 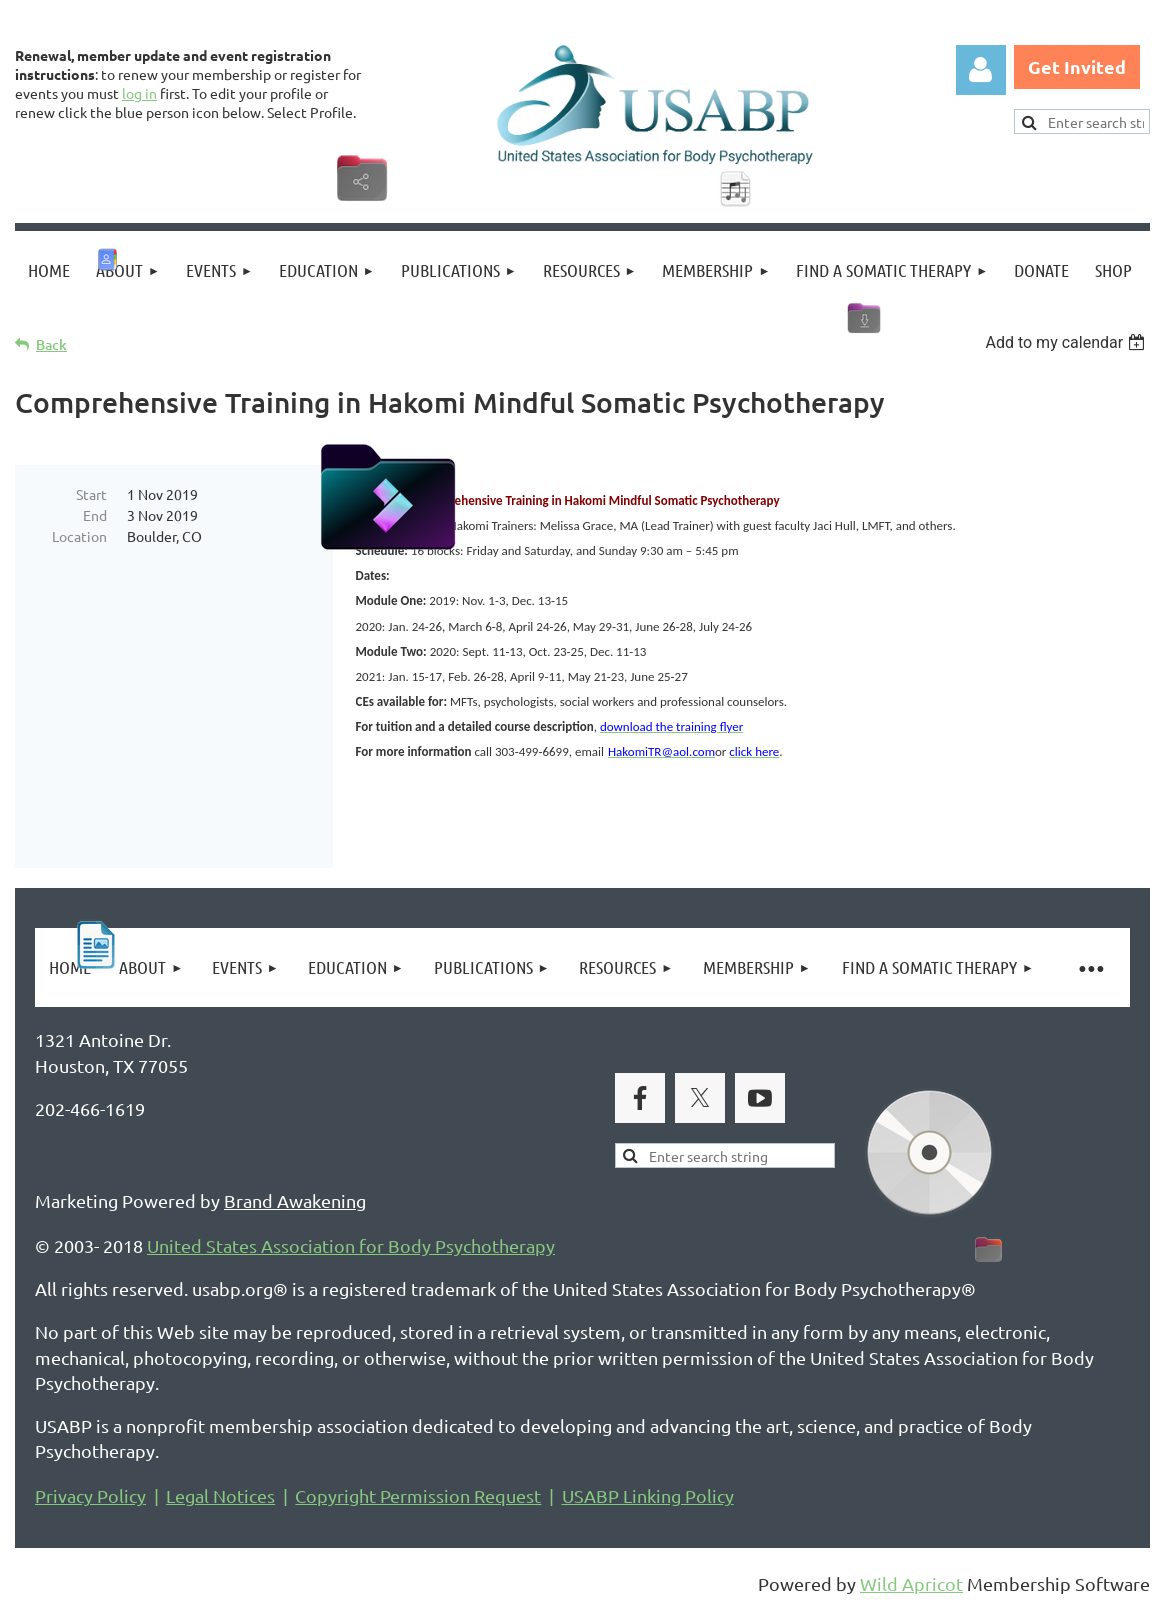 What do you see at coordinates (107, 259) in the screenshot?
I see `open the contacts app` at bounding box center [107, 259].